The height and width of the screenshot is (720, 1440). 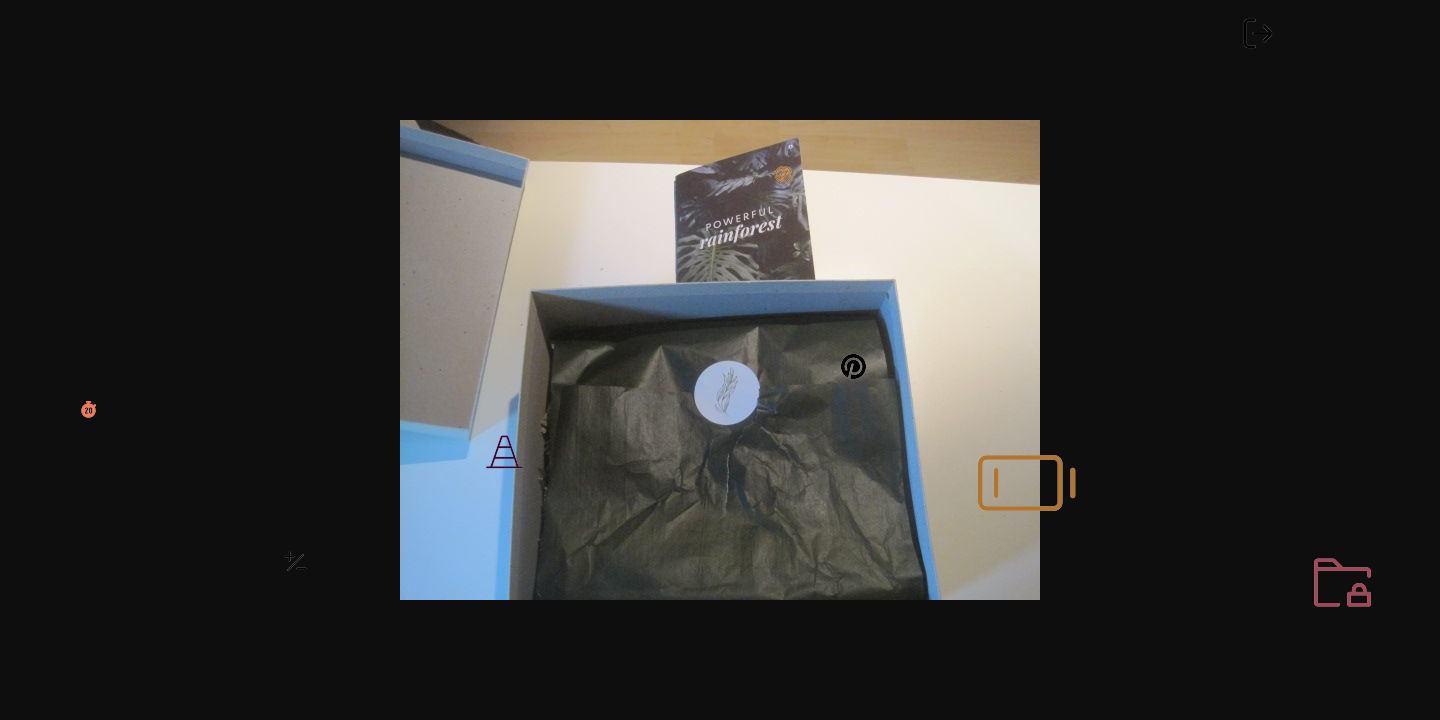 I want to click on log out of your account, so click(x=1258, y=33).